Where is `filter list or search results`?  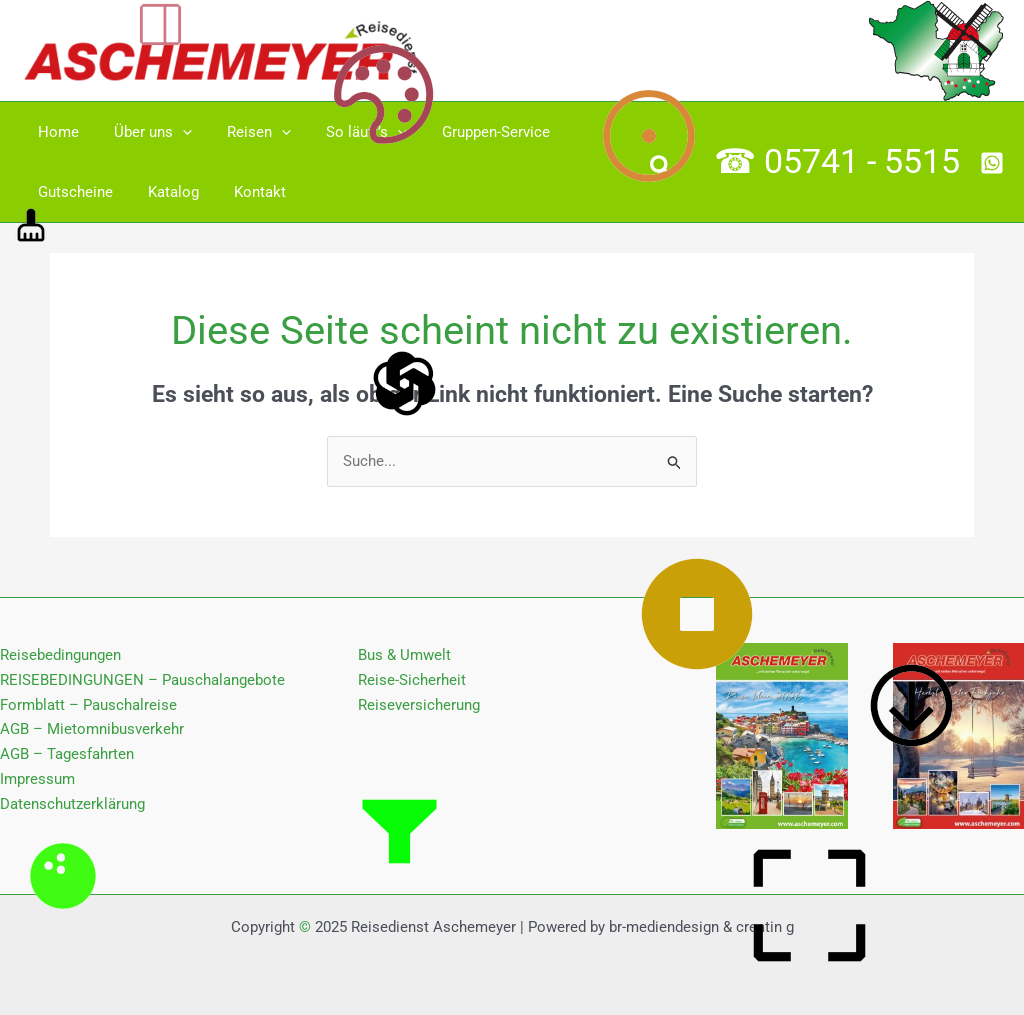 filter list or search results is located at coordinates (399, 831).